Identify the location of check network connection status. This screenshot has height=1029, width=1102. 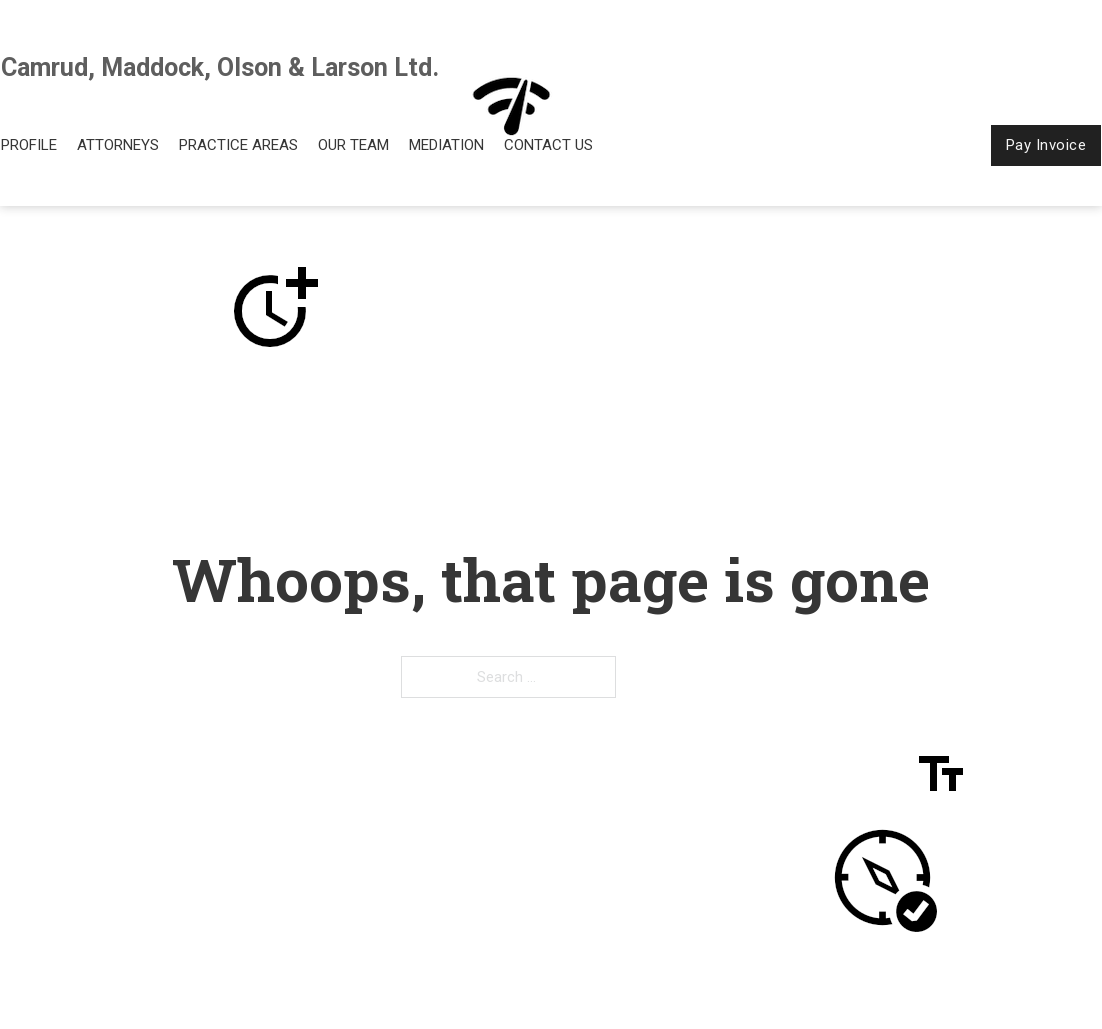
(511, 105).